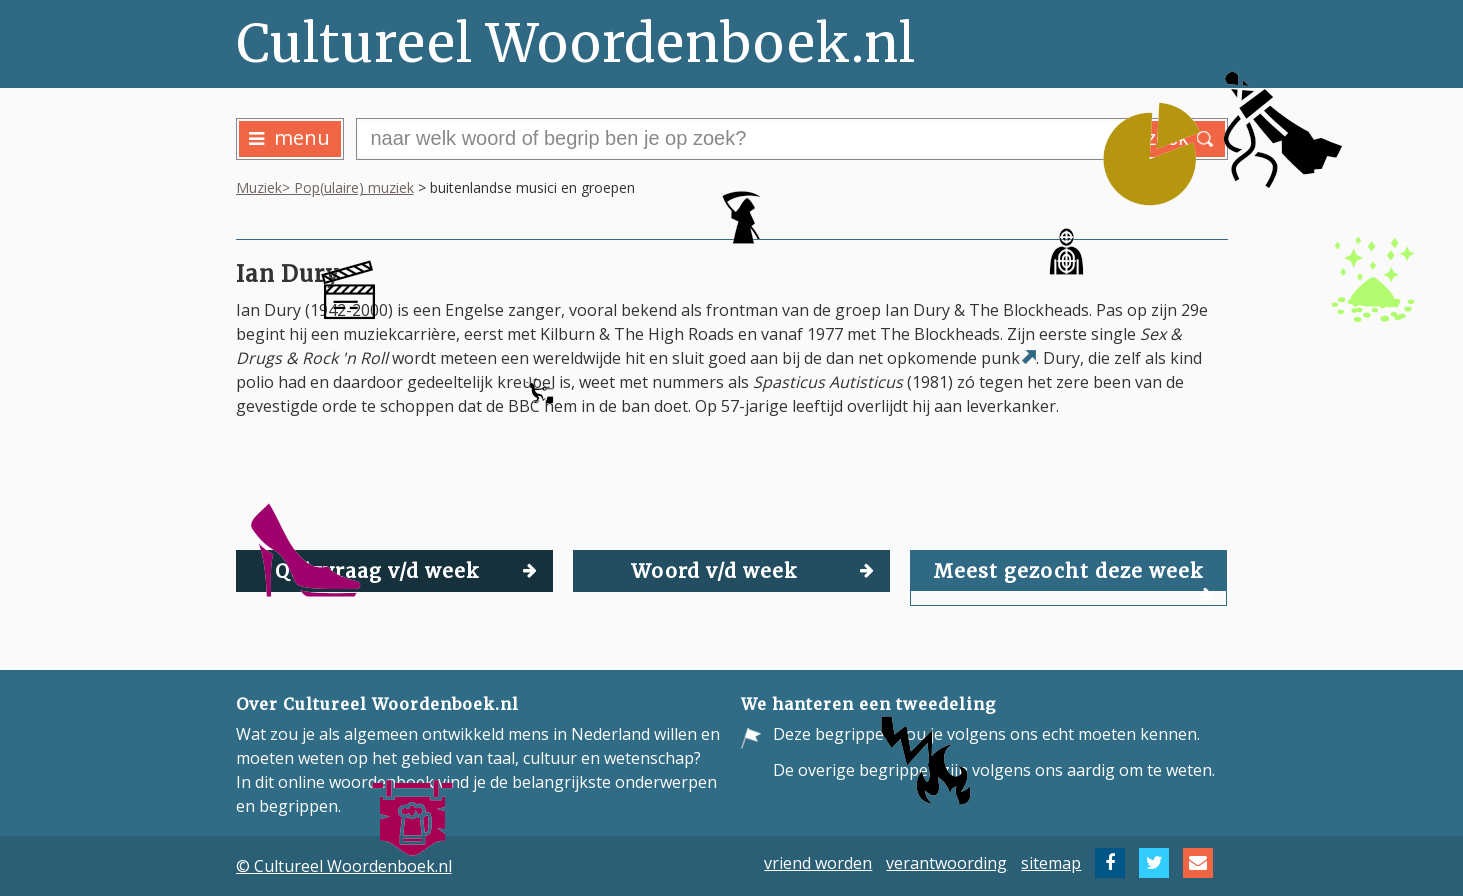  What do you see at coordinates (412, 817) in the screenshot?
I see `locate nearby taverns or pubs` at bounding box center [412, 817].